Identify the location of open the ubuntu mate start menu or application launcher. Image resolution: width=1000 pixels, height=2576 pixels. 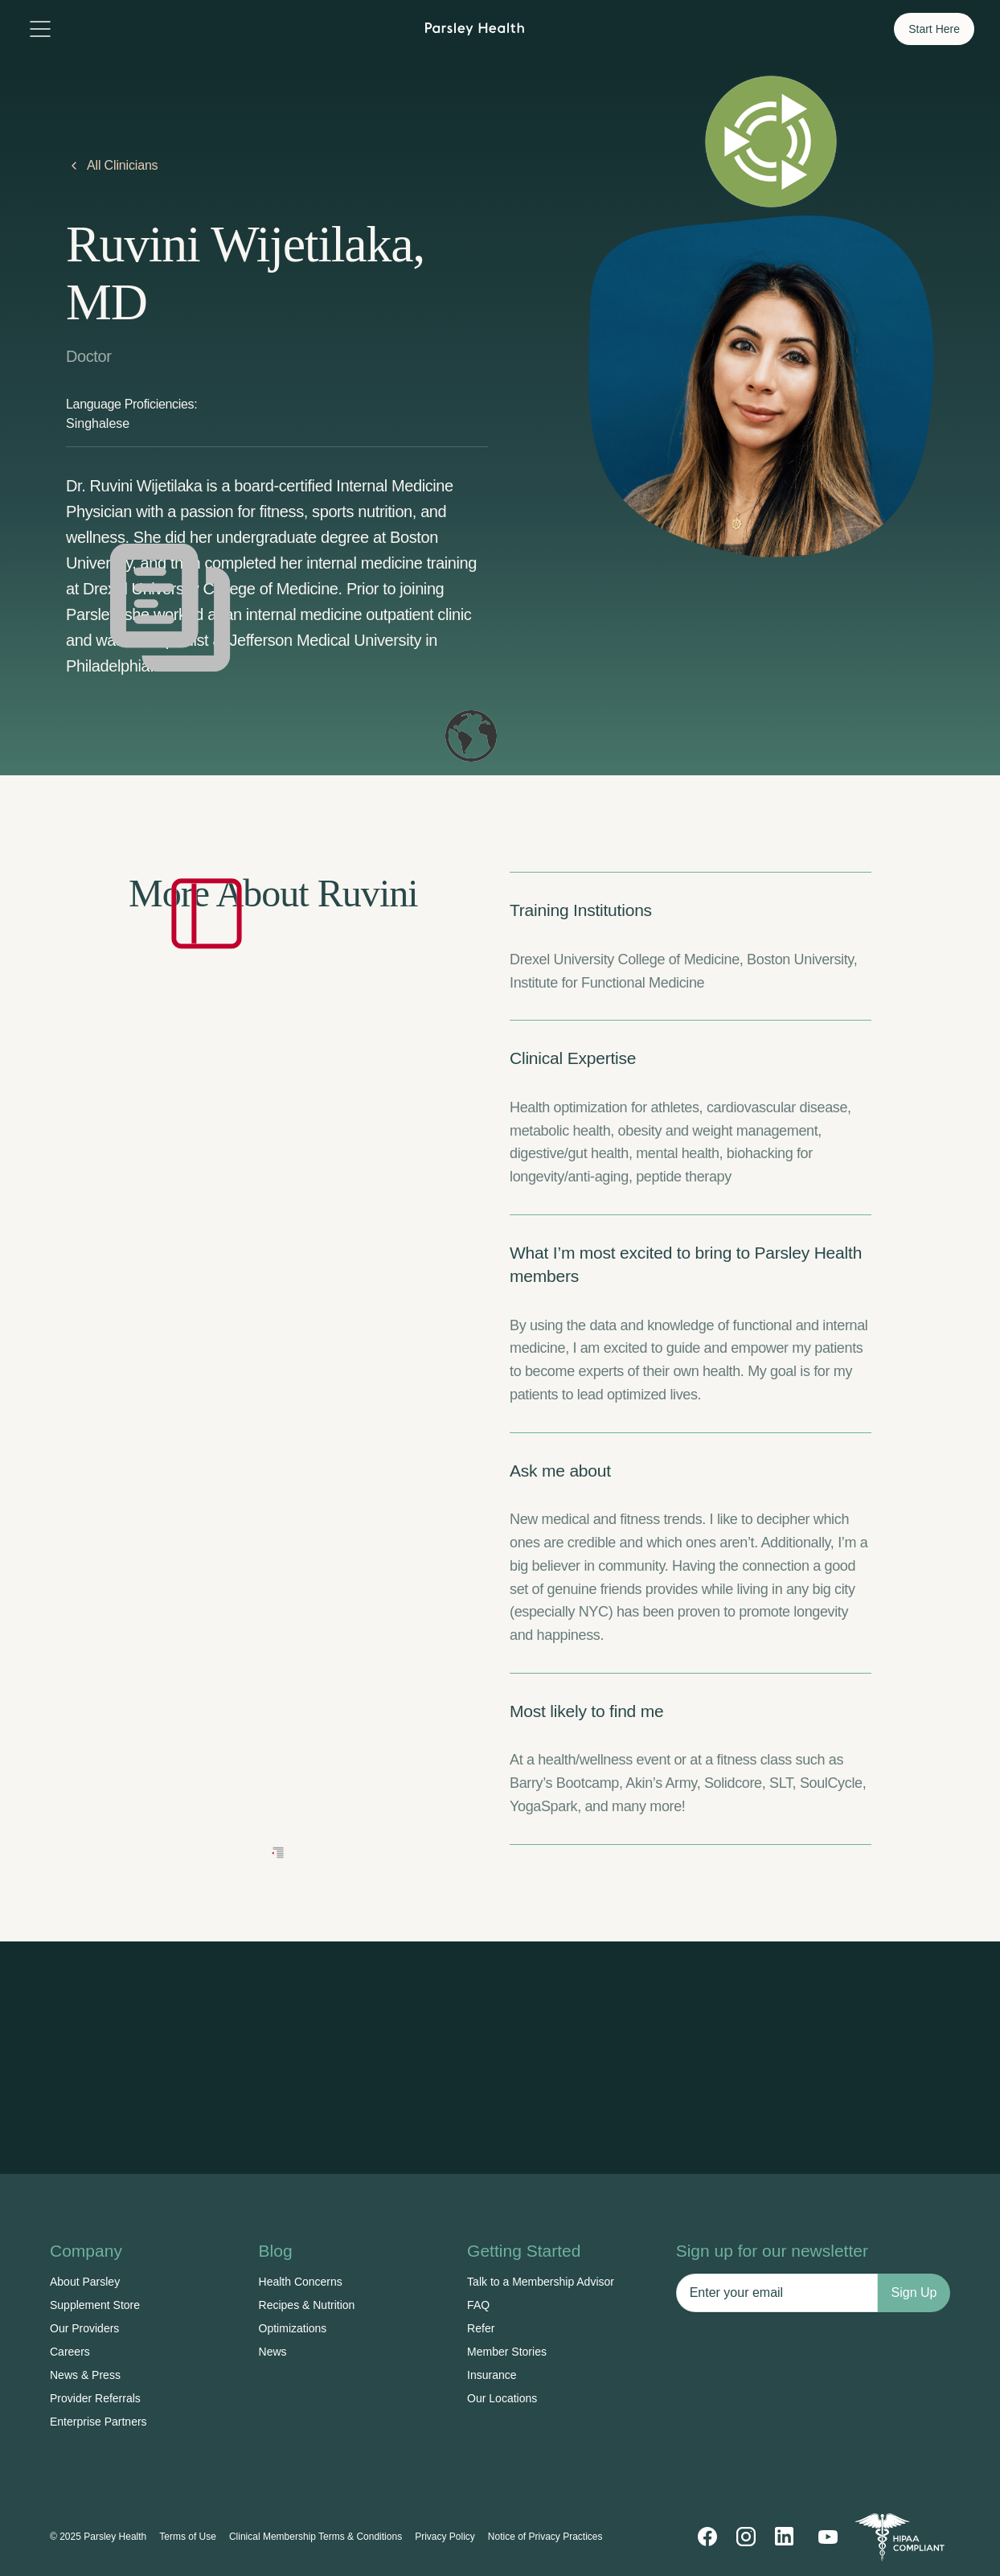
(771, 142).